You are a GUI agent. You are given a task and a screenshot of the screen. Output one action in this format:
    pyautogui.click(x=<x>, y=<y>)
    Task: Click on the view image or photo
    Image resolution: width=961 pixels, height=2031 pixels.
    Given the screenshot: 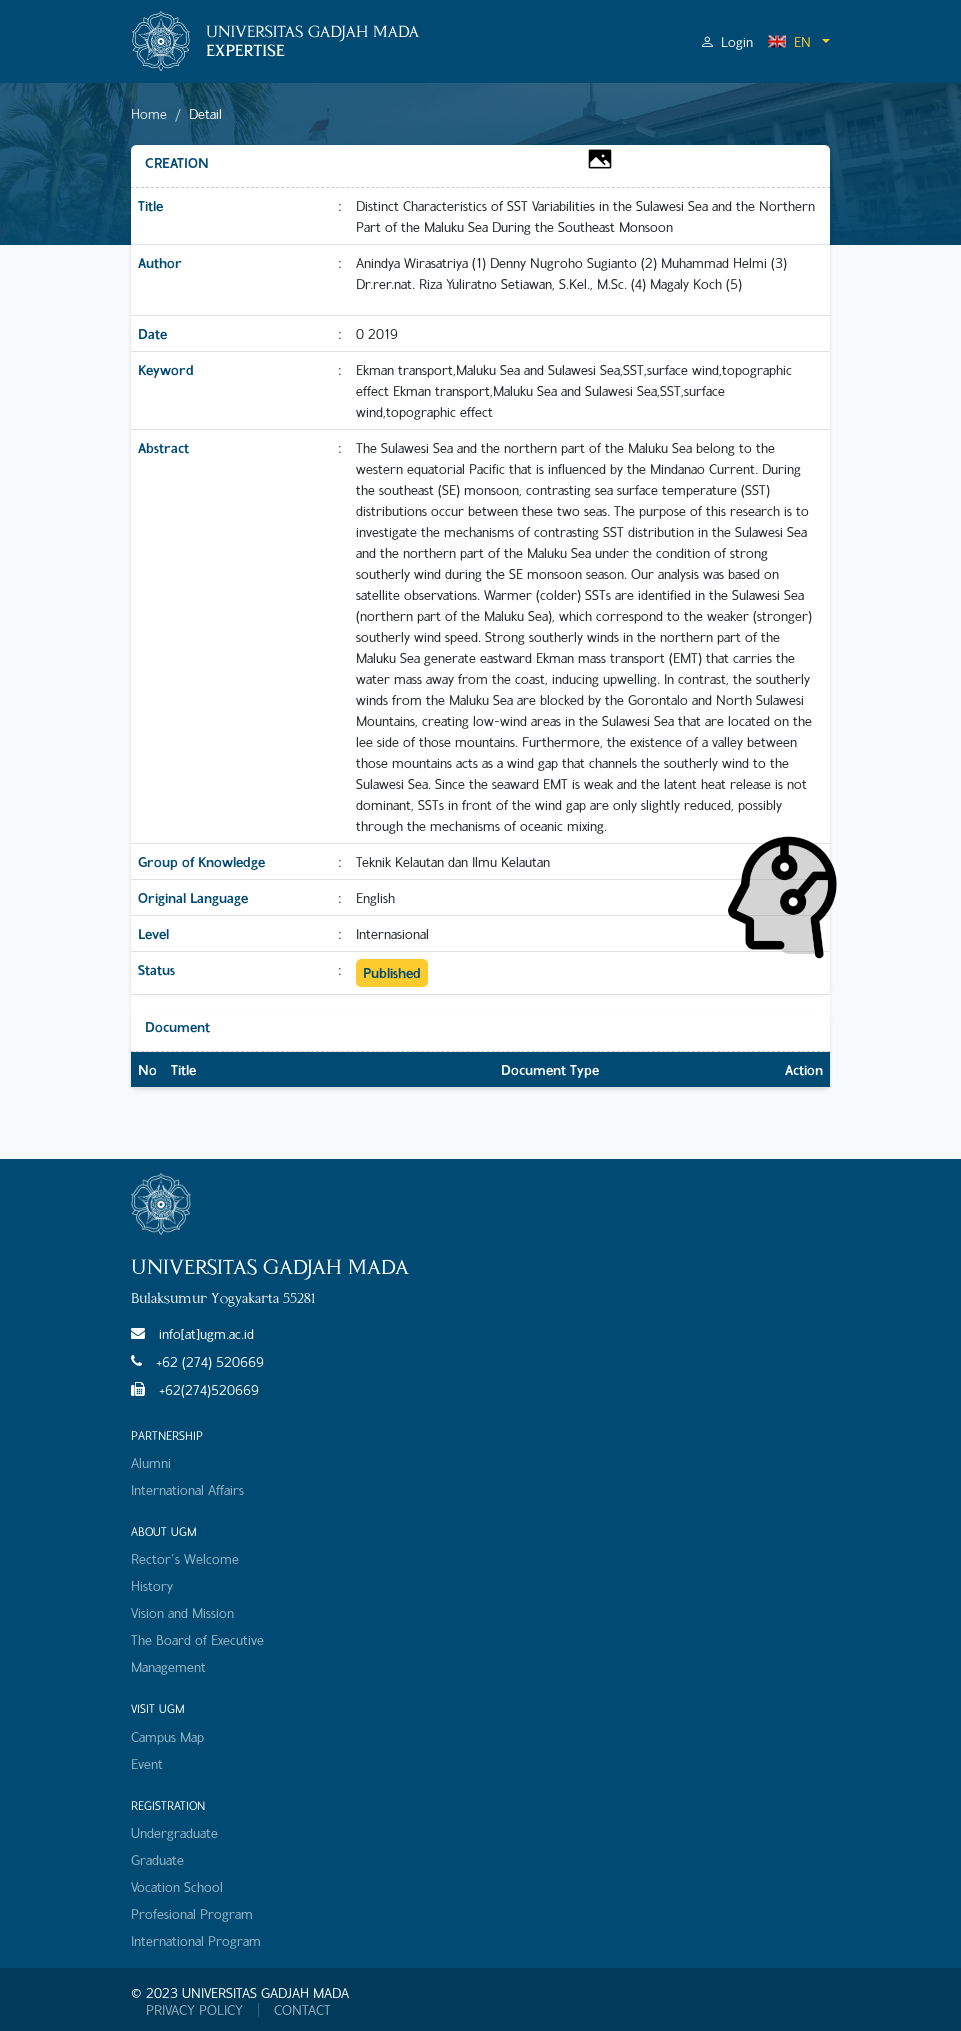 What is the action you would take?
    pyautogui.click(x=600, y=159)
    